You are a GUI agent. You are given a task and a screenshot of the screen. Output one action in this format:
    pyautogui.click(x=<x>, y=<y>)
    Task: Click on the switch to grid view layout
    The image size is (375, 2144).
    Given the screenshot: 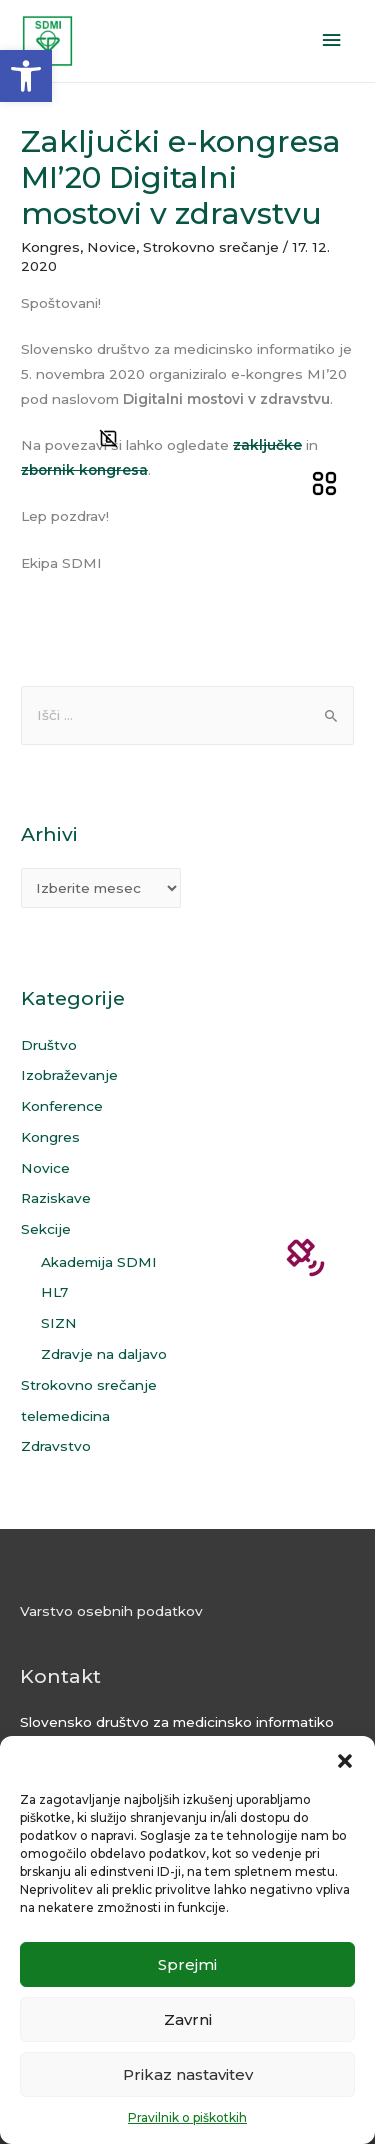 What is the action you would take?
    pyautogui.click(x=324, y=483)
    